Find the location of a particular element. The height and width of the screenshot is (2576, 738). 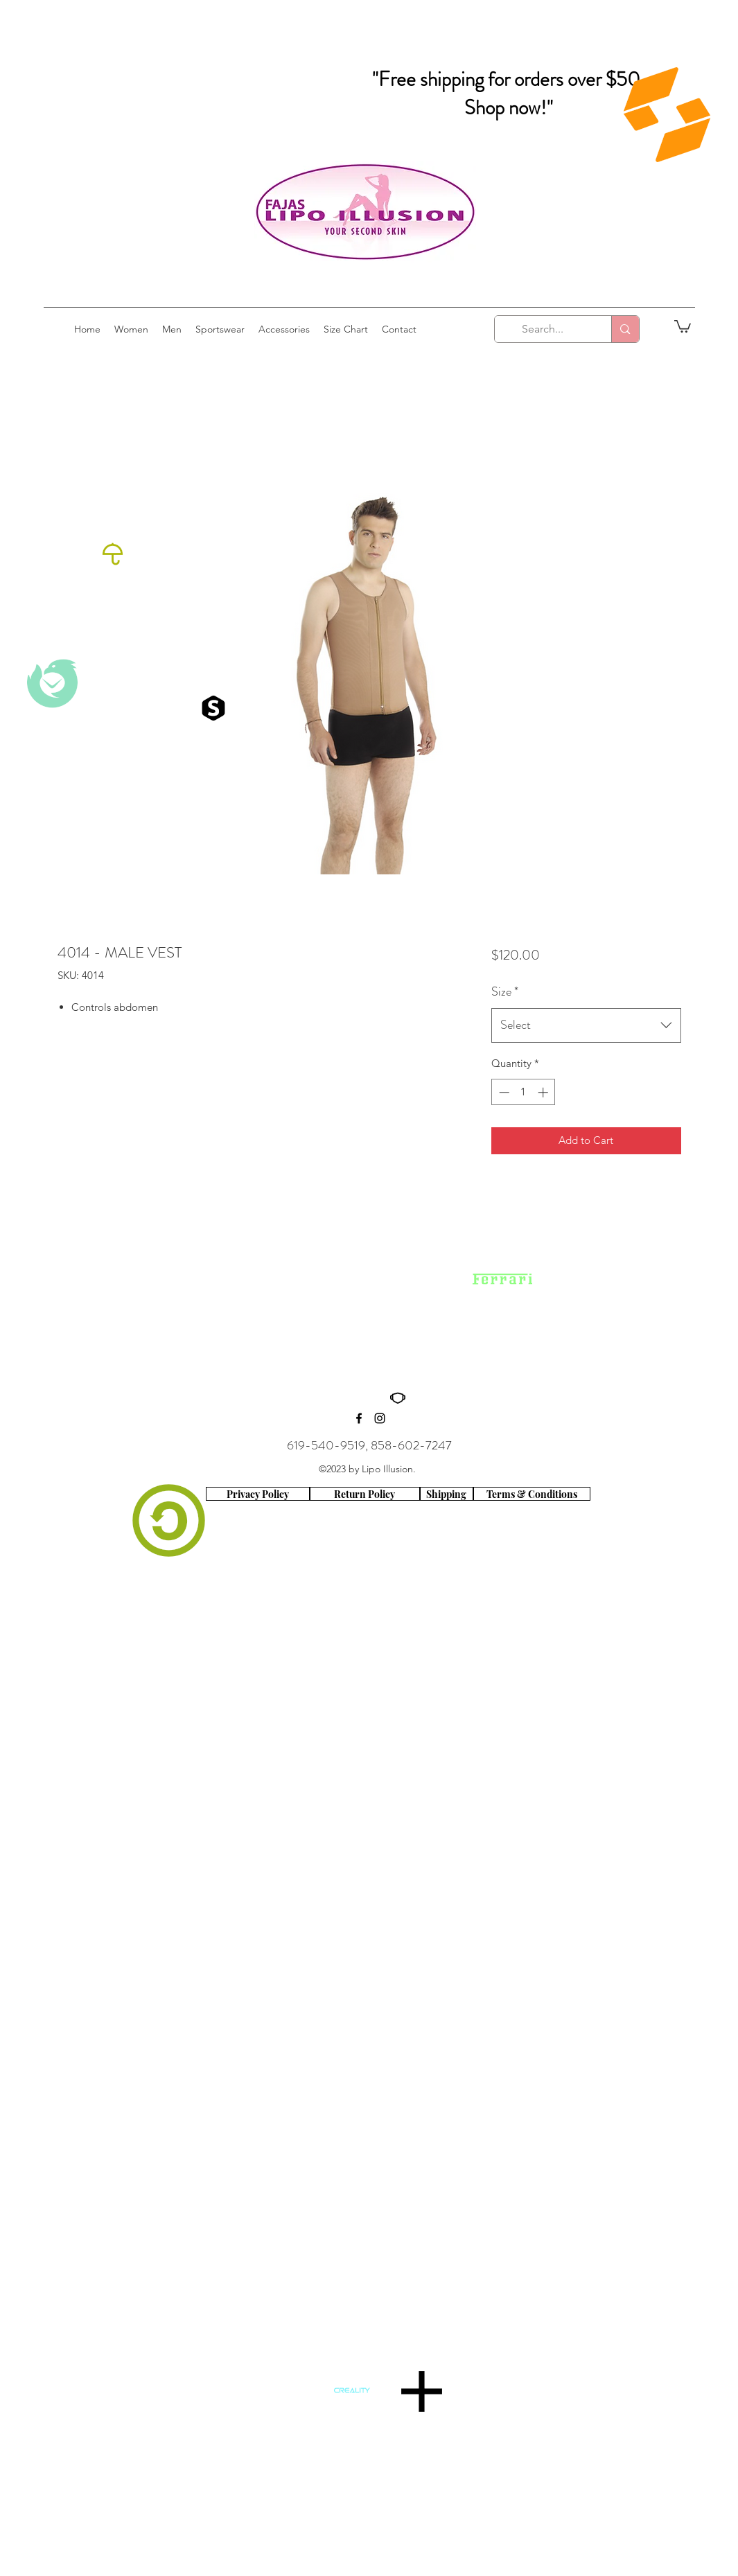

indicates content shared under creative commons share-alike license is located at coordinates (168, 1520).